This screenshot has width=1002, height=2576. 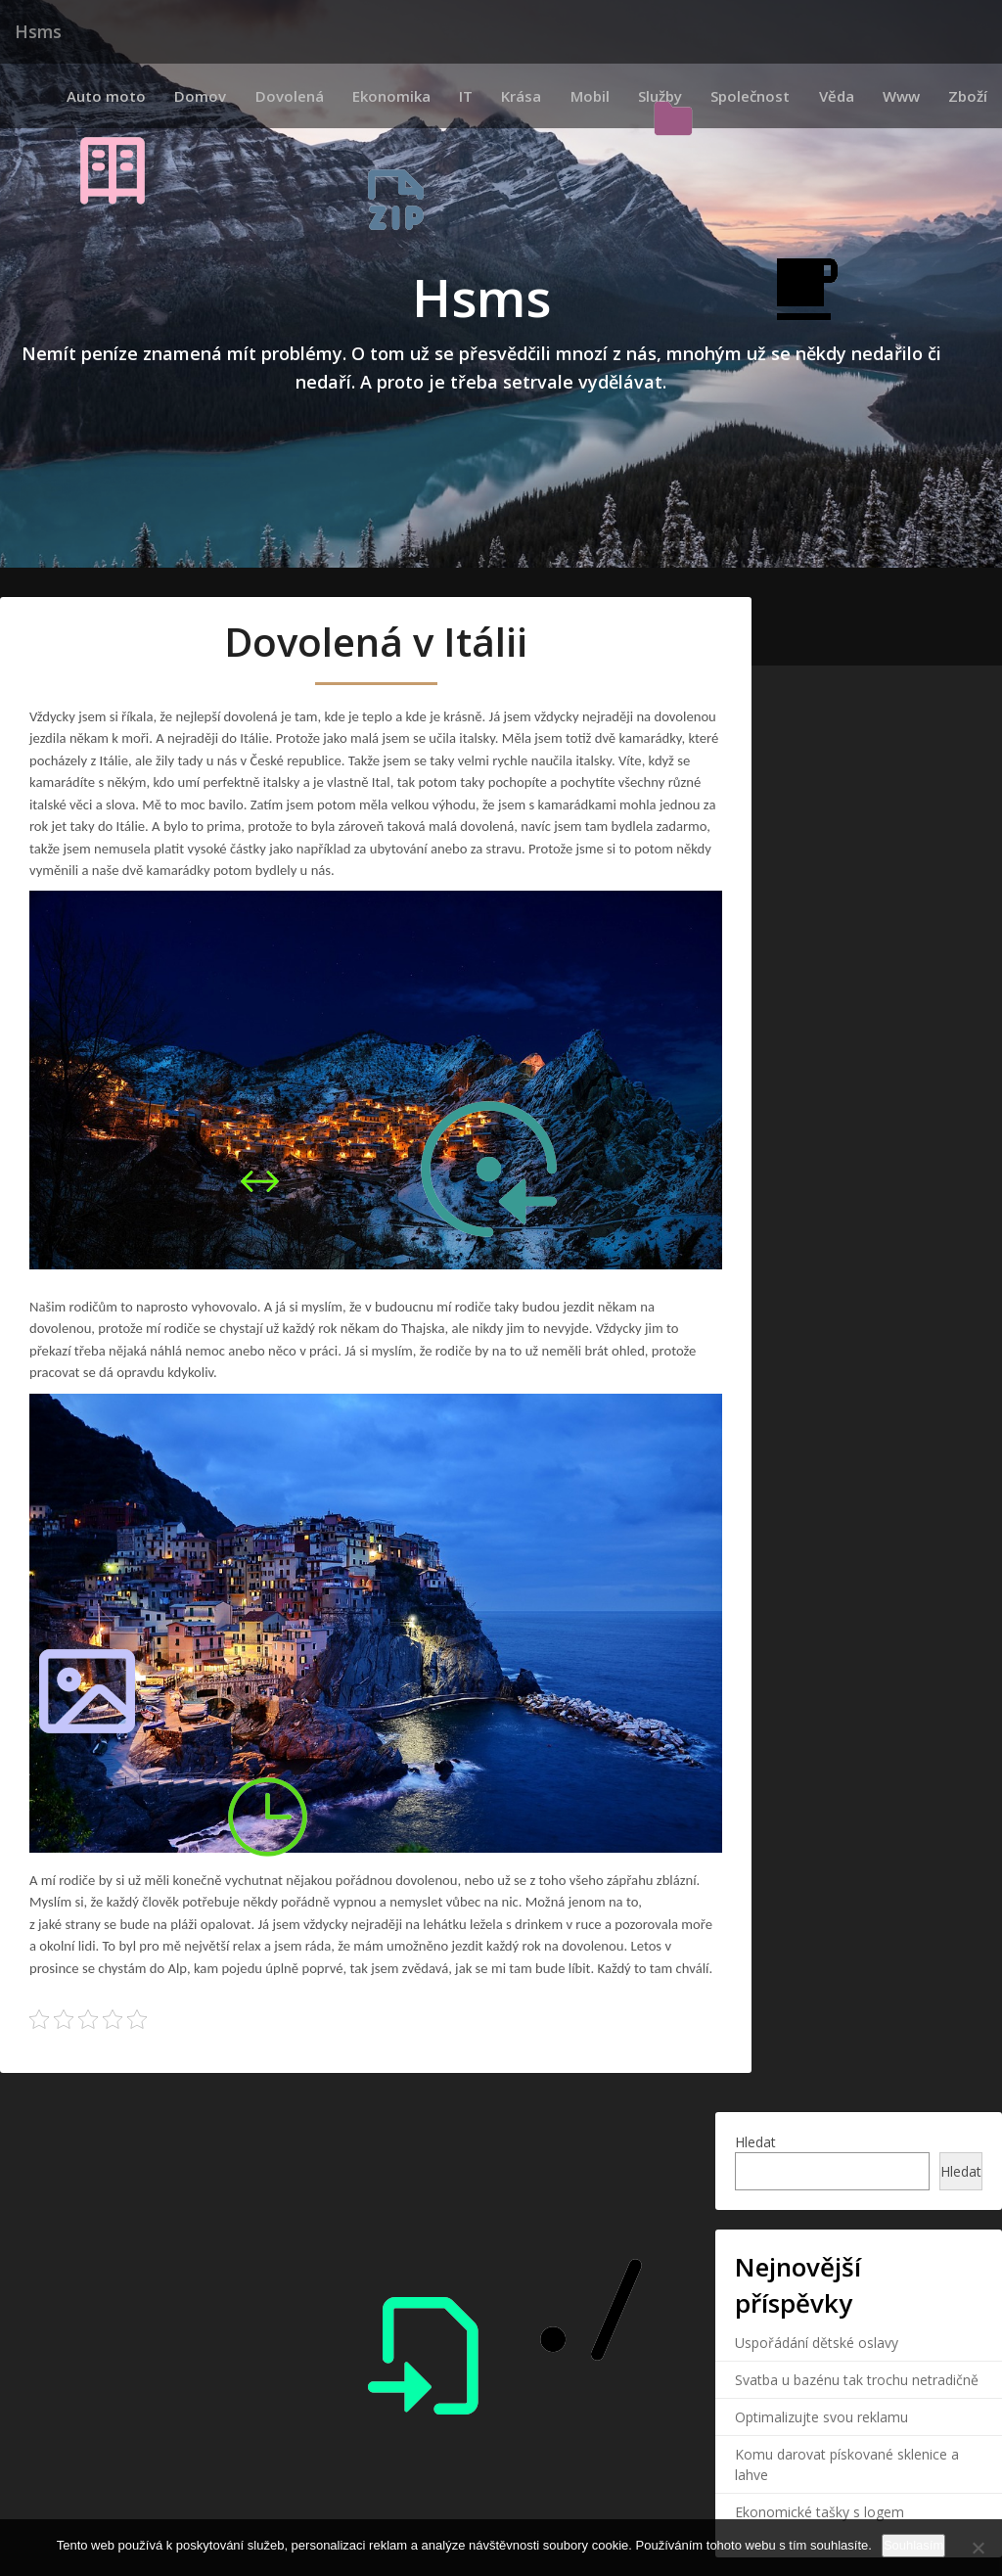 I want to click on view time or clock settings, so click(x=267, y=1817).